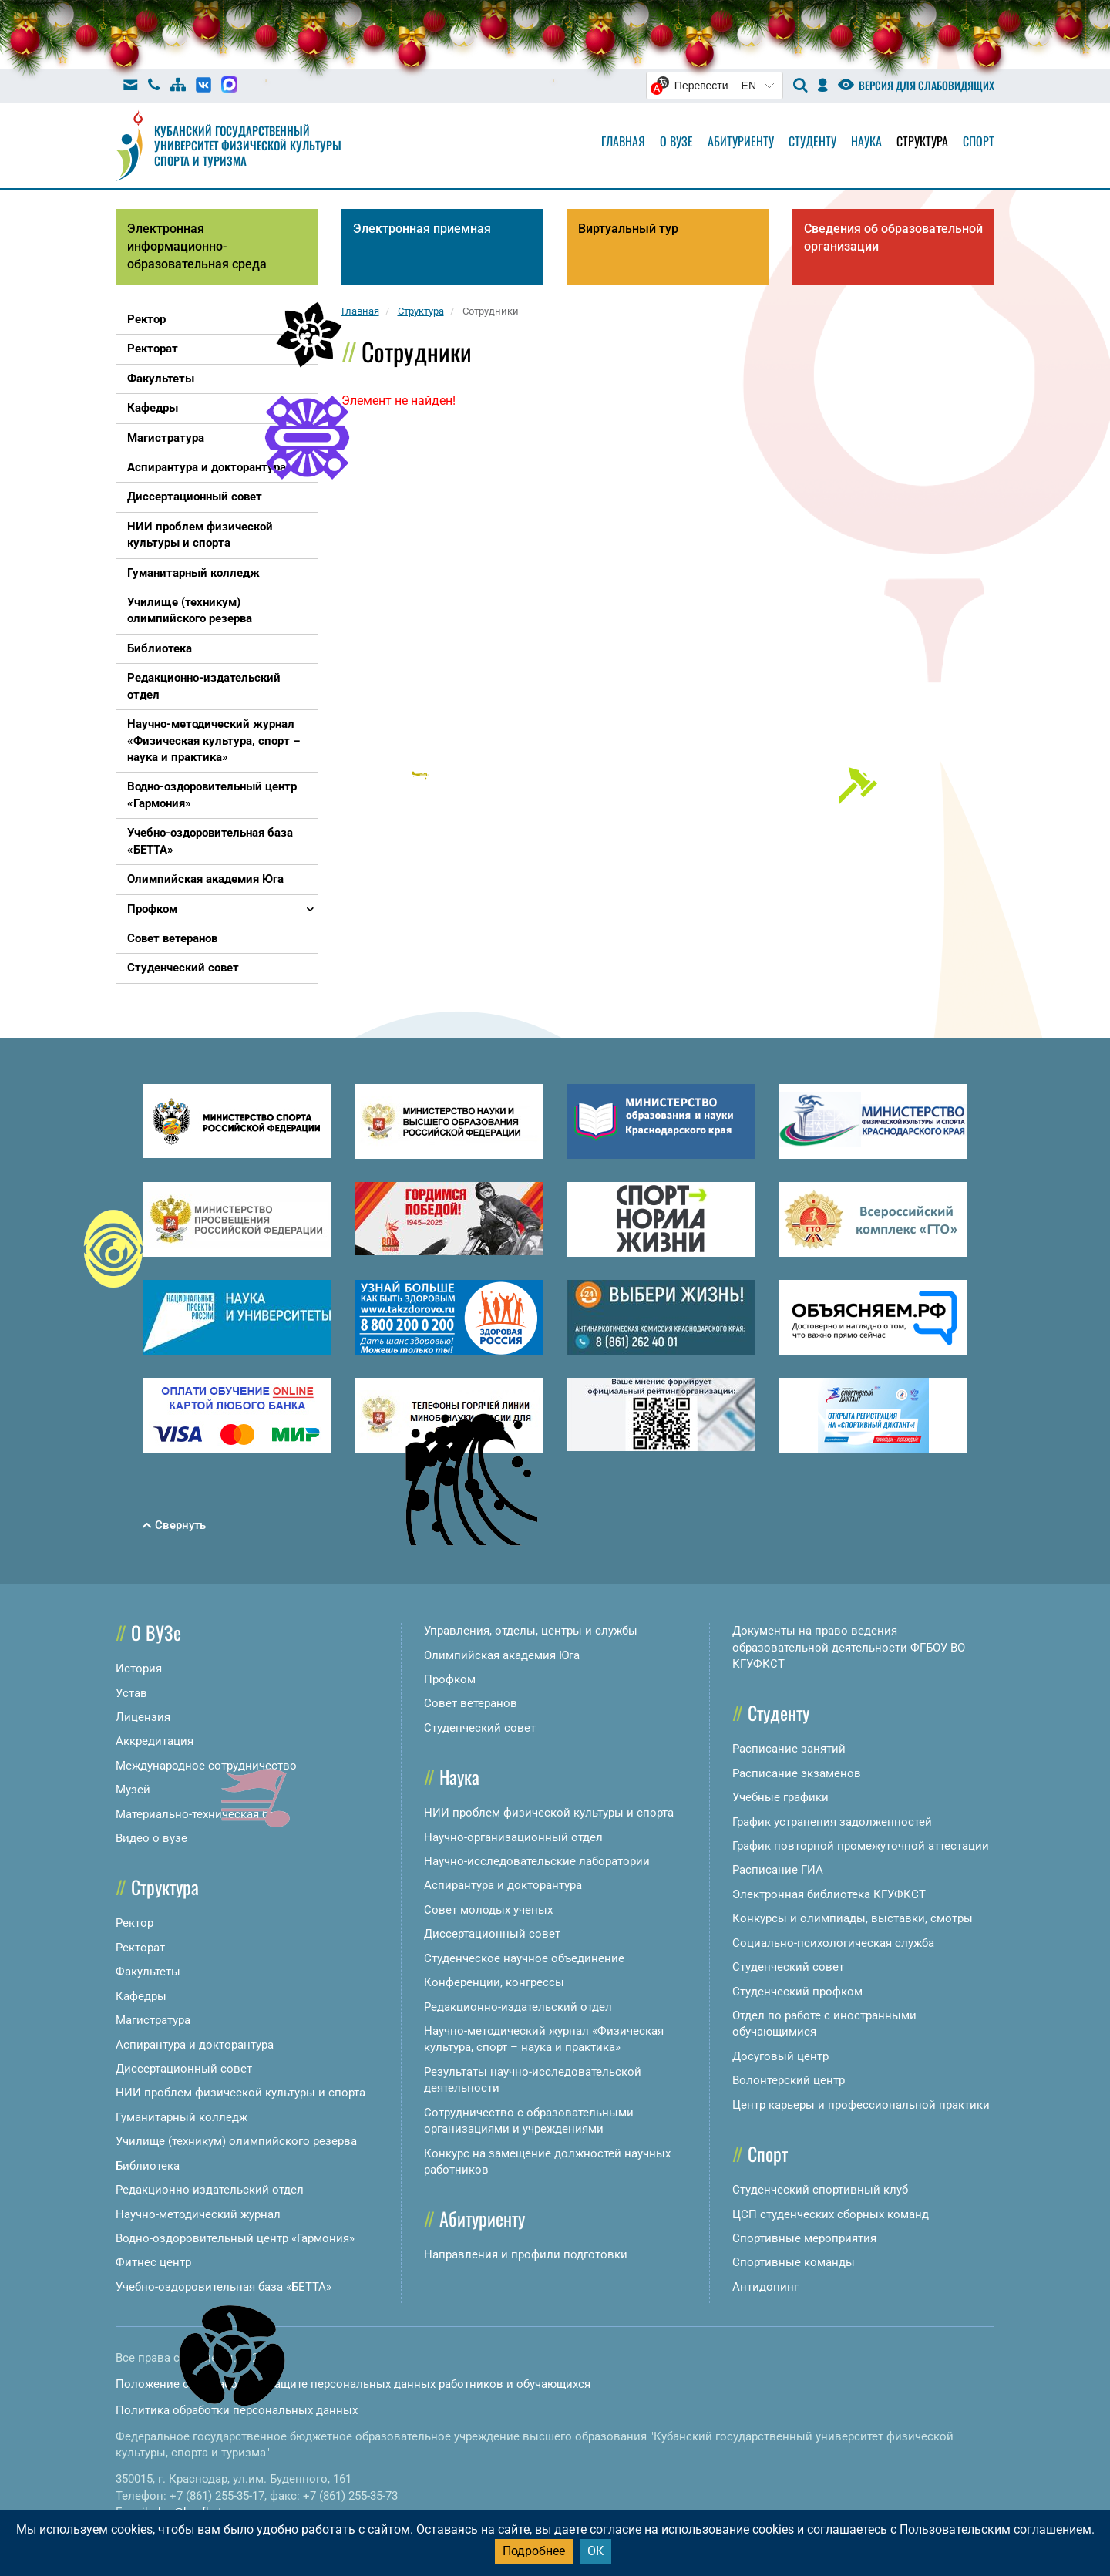 The image size is (1110, 2576). Describe the element at coordinates (472, 1479) in the screenshot. I see `indicates water or ocean-themed content` at that location.